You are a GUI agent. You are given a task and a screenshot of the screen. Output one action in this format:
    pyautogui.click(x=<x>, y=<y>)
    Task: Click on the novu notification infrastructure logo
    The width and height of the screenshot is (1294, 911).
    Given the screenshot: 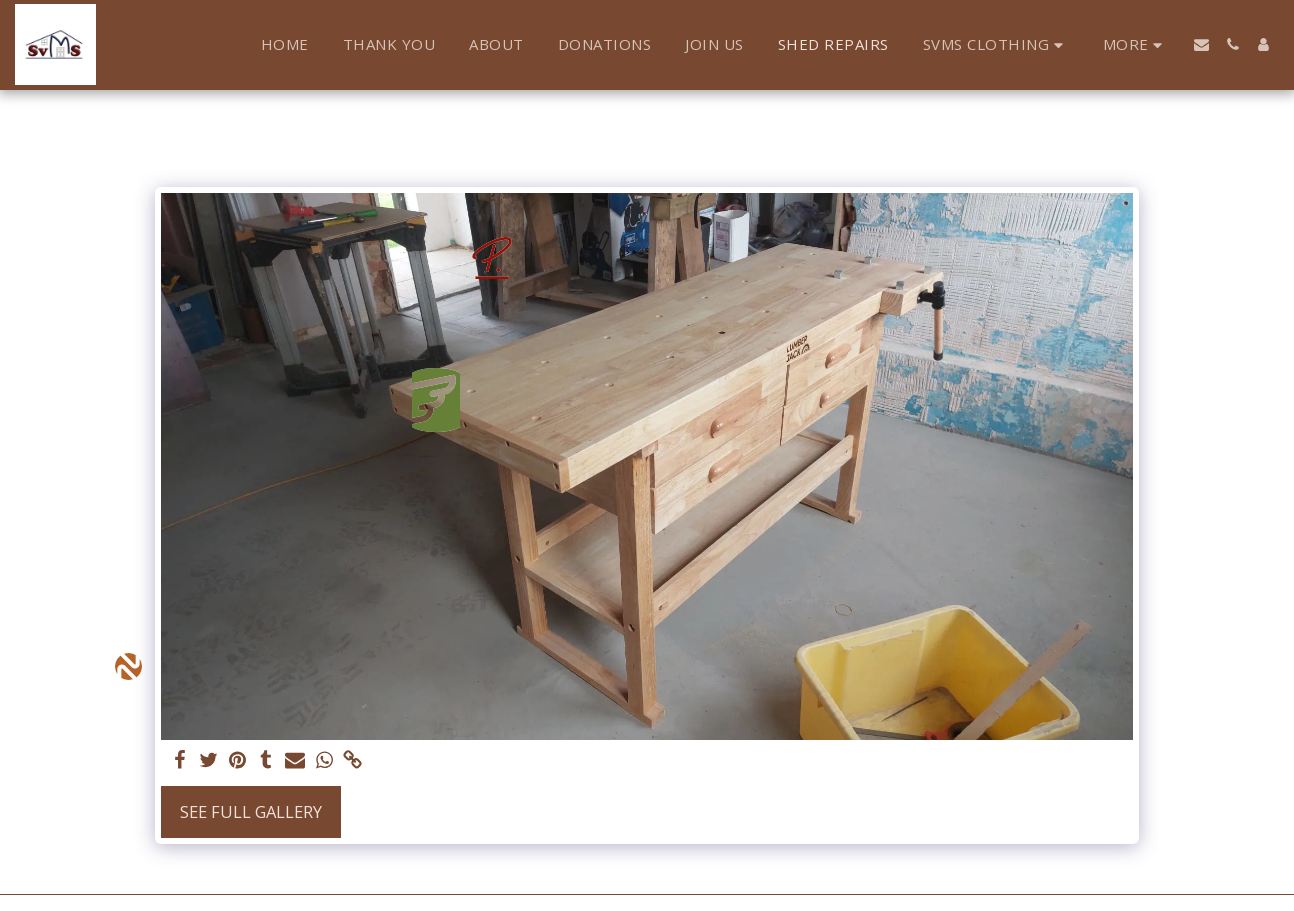 What is the action you would take?
    pyautogui.click(x=128, y=666)
    